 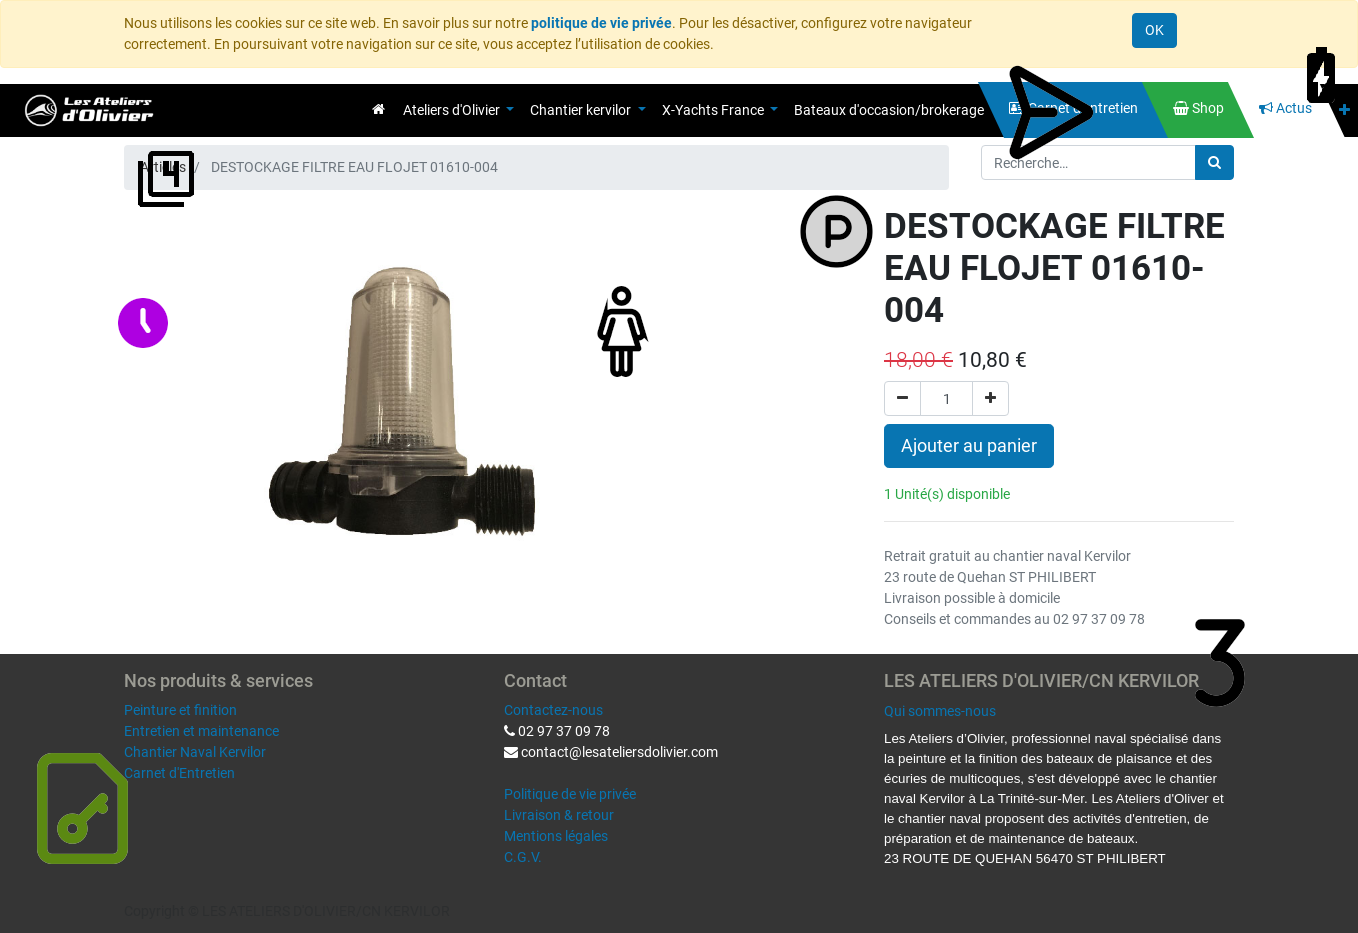 What do you see at coordinates (166, 179) in the screenshot?
I see `select filter option 4` at bounding box center [166, 179].